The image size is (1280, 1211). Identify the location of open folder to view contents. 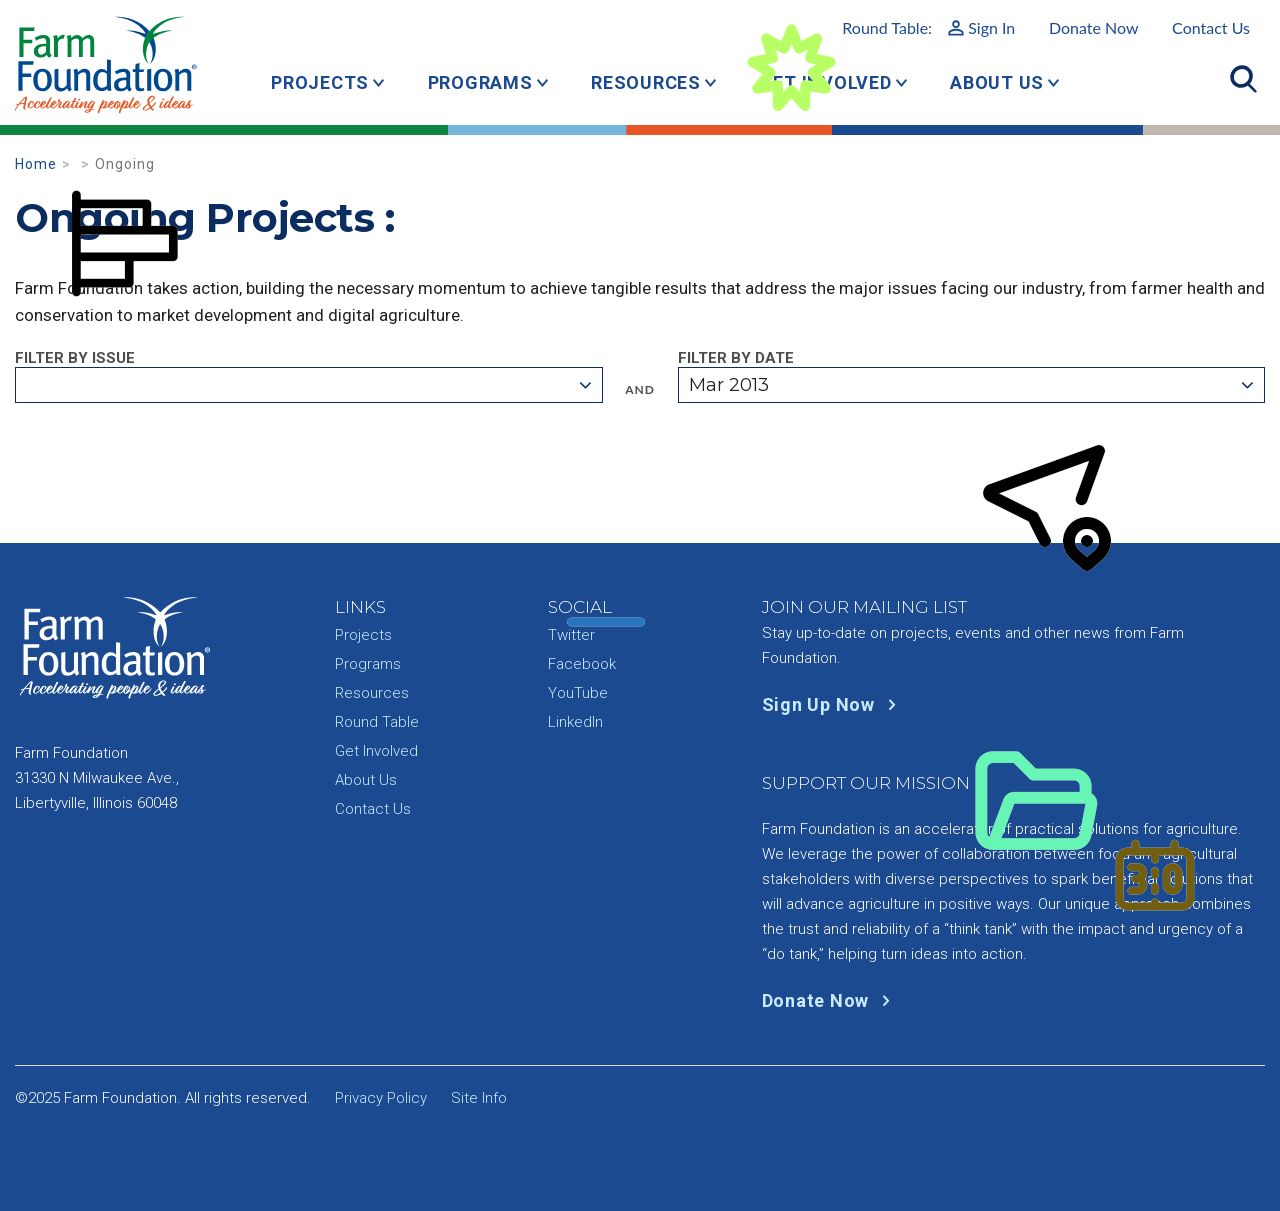
(1033, 803).